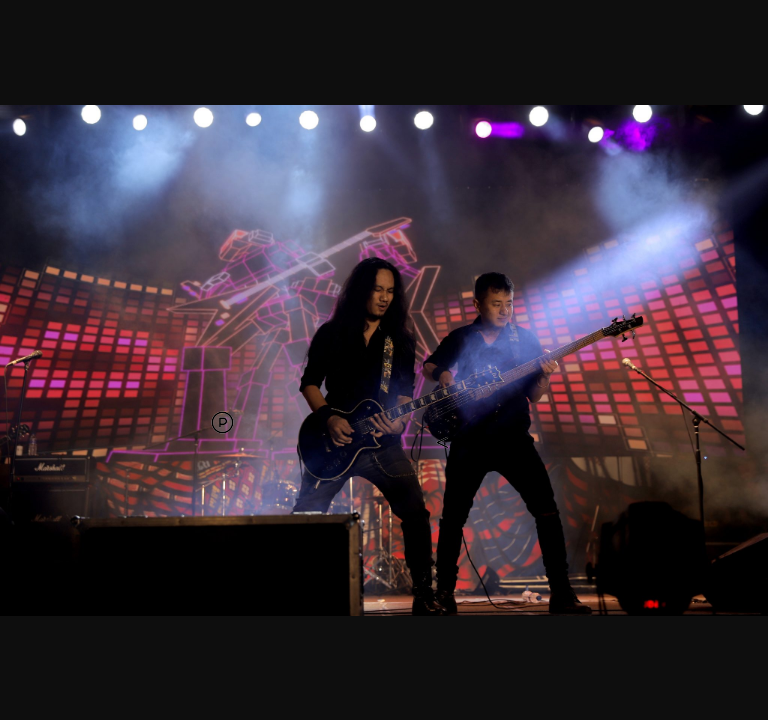 Image resolution: width=768 pixels, height=720 pixels. What do you see at coordinates (222, 422) in the screenshot?
I see `indicates parking availability or location` at bounding box center [222, 422].